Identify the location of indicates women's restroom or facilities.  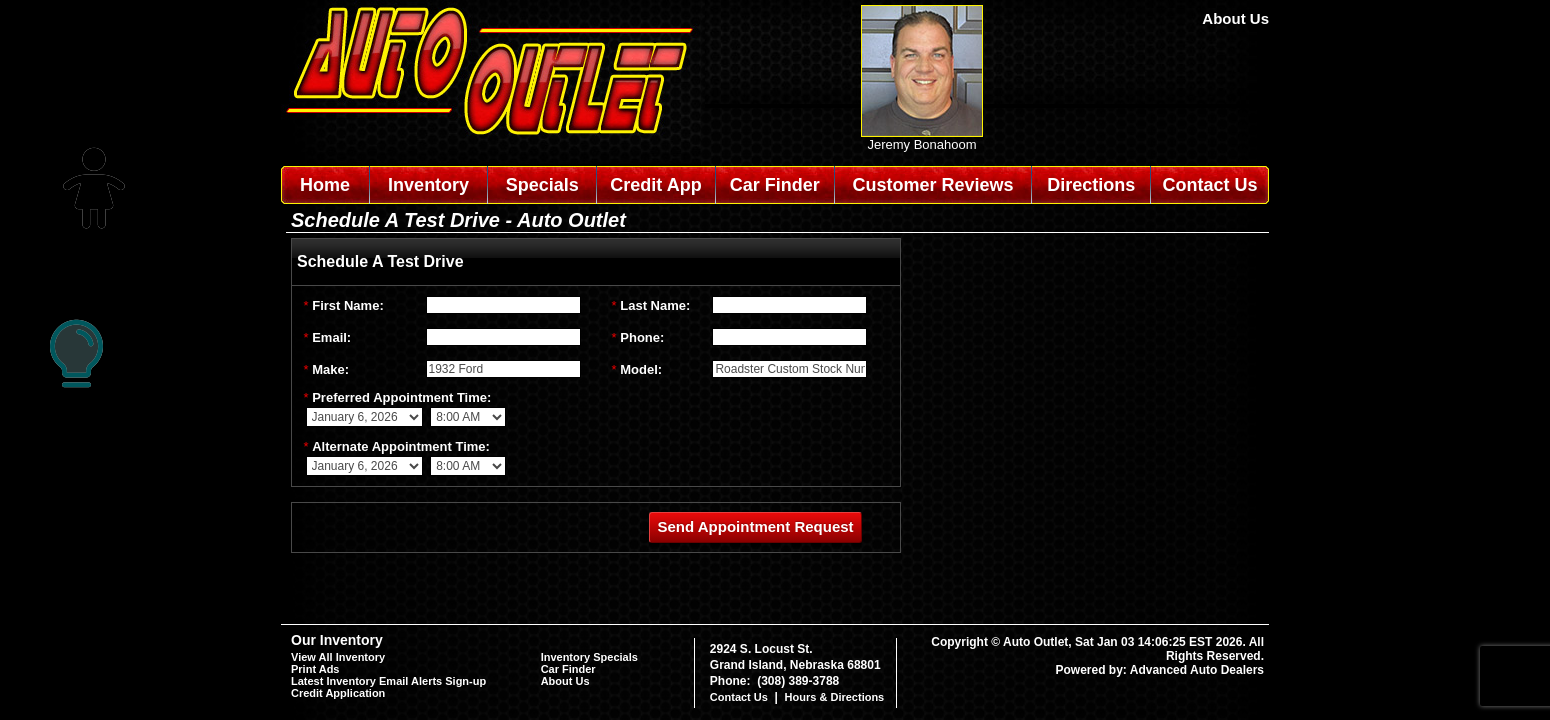
(94, 190).